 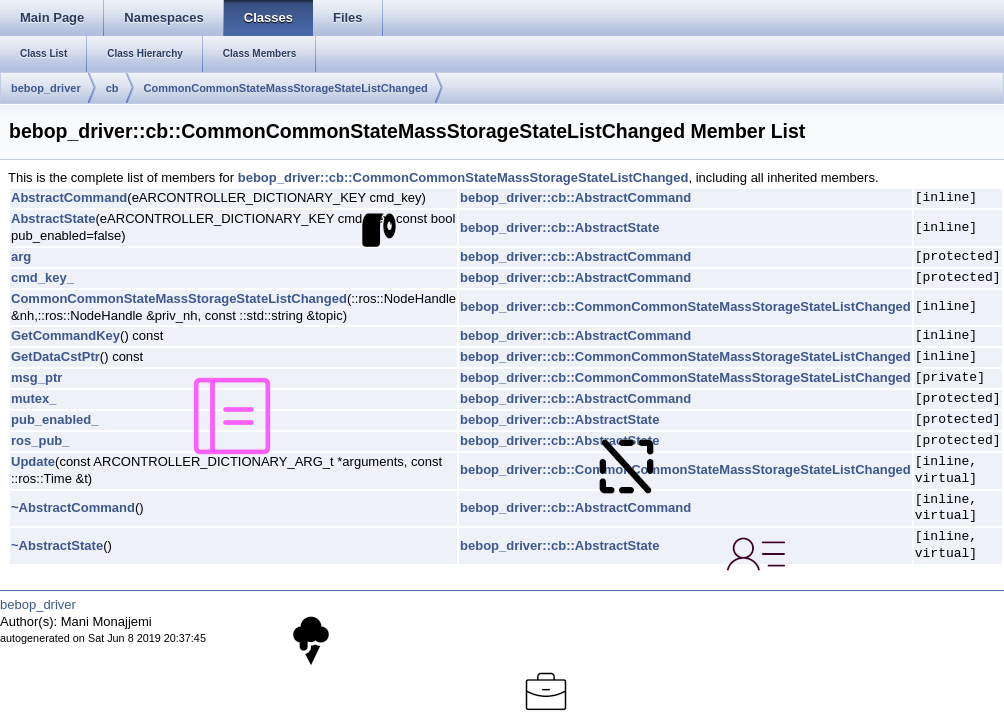 I want to click on disable selection mode, so click(x=626, y=466).